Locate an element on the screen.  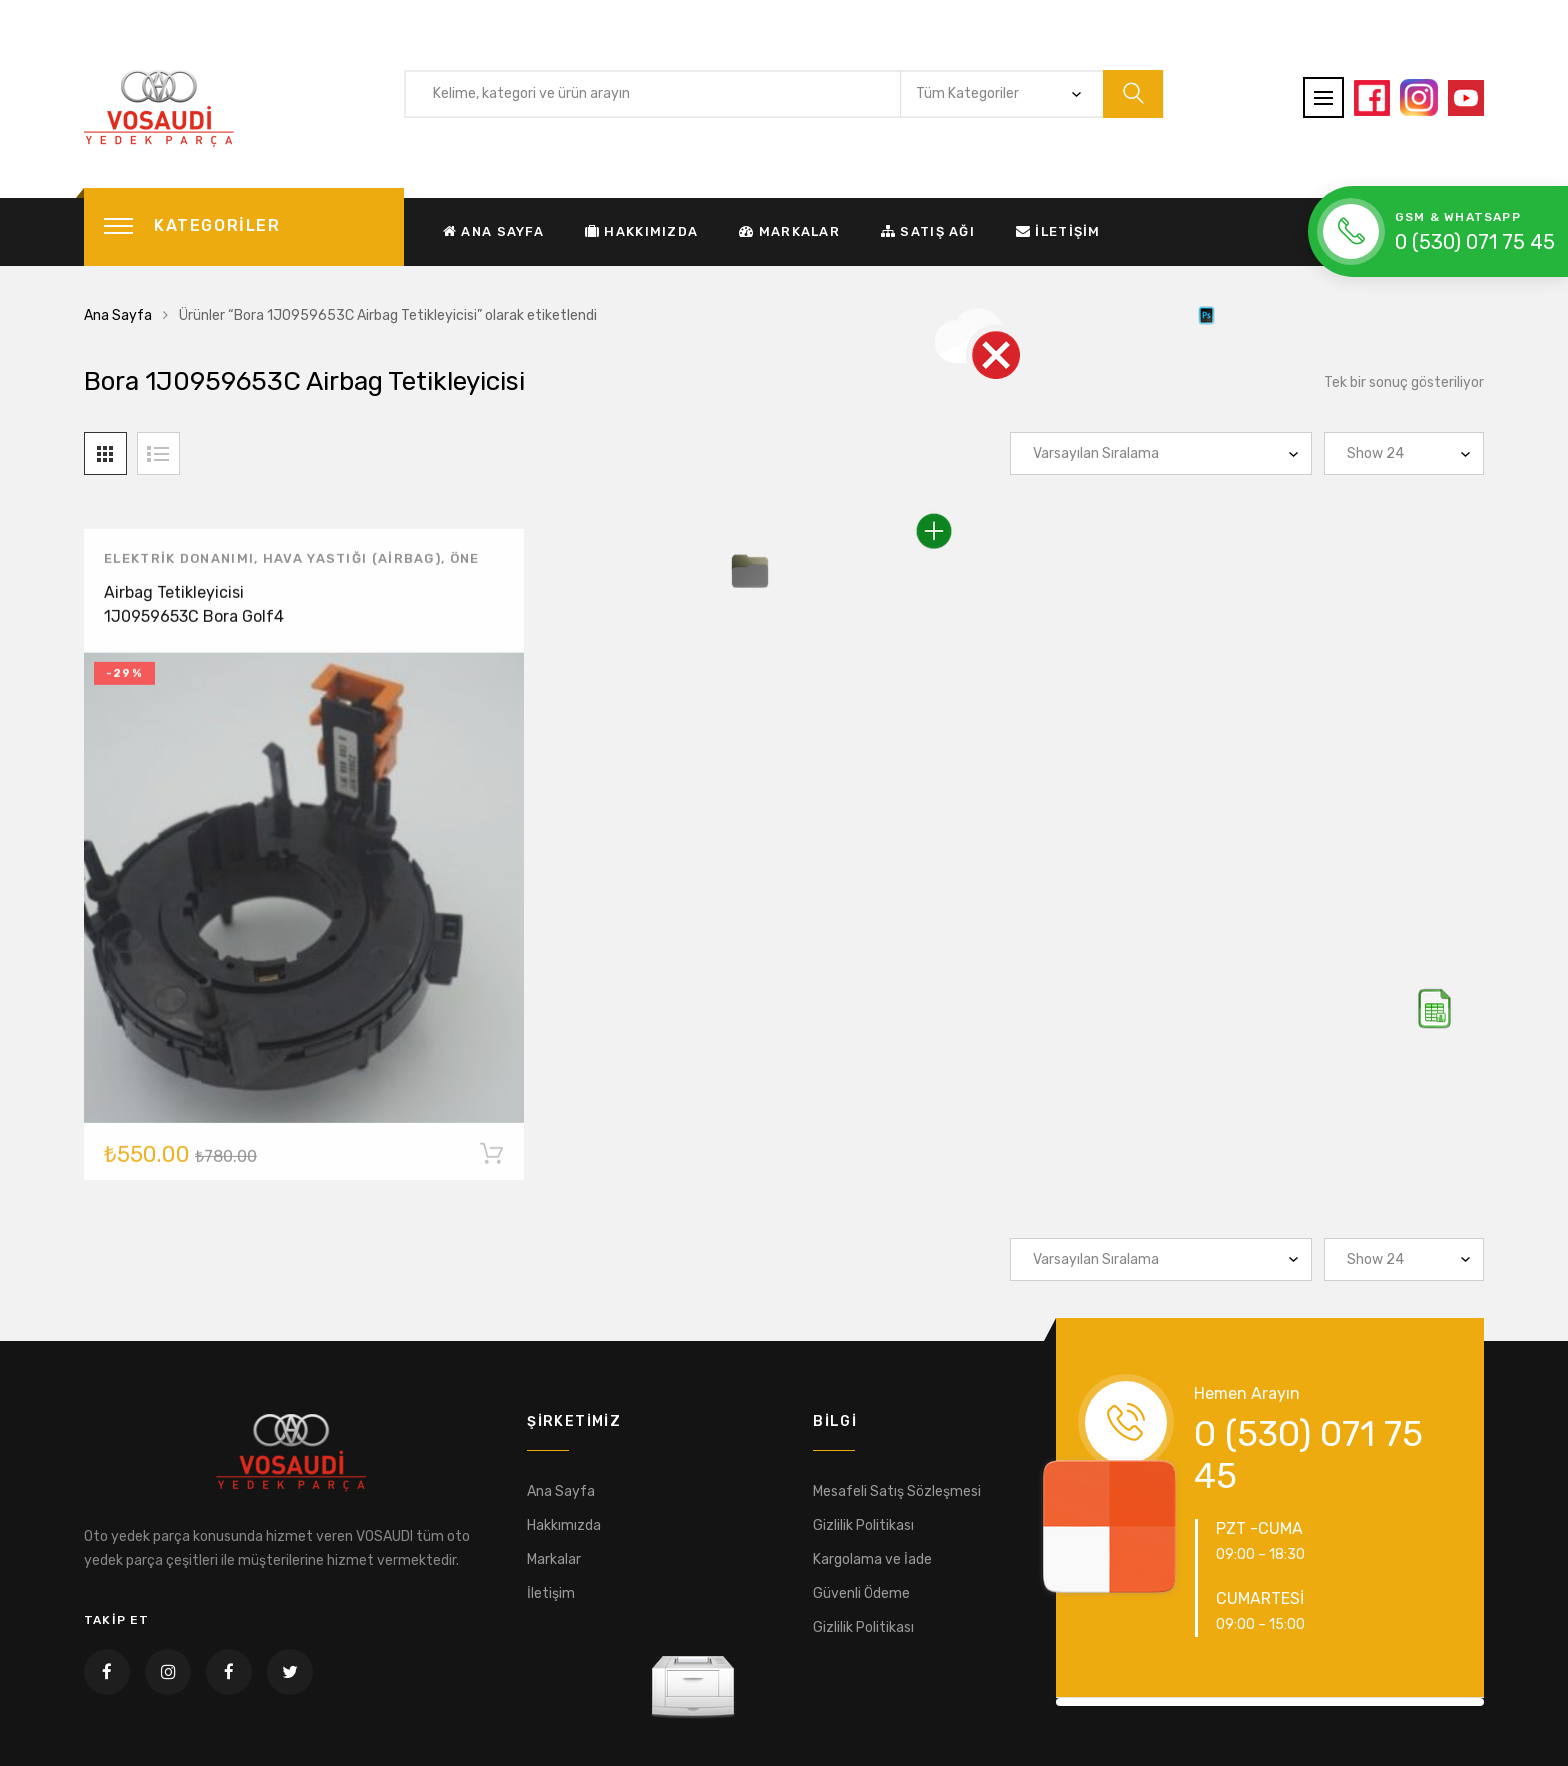
indicates a valid drop target for dragging files is located at coordinates (750, 571).